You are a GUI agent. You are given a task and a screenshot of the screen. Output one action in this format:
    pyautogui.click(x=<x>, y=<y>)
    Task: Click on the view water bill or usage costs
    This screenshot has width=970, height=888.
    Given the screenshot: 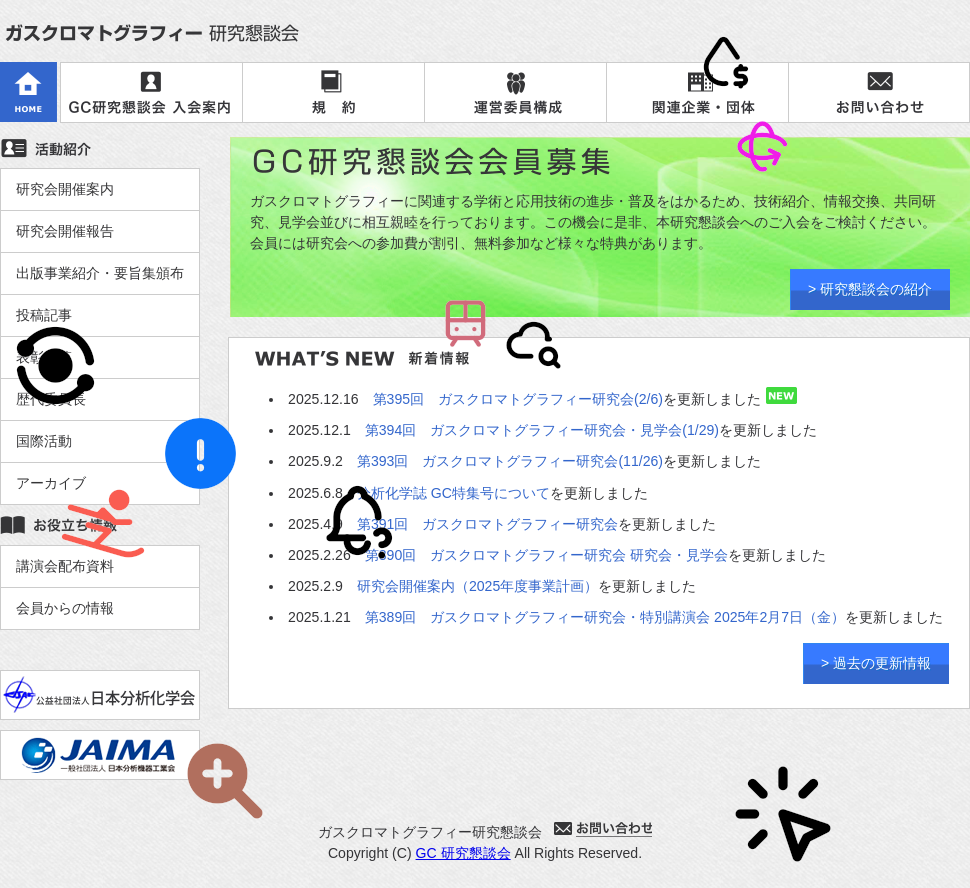 What is the action you would take?
    pyautogui.click(x=723, y=61)
    